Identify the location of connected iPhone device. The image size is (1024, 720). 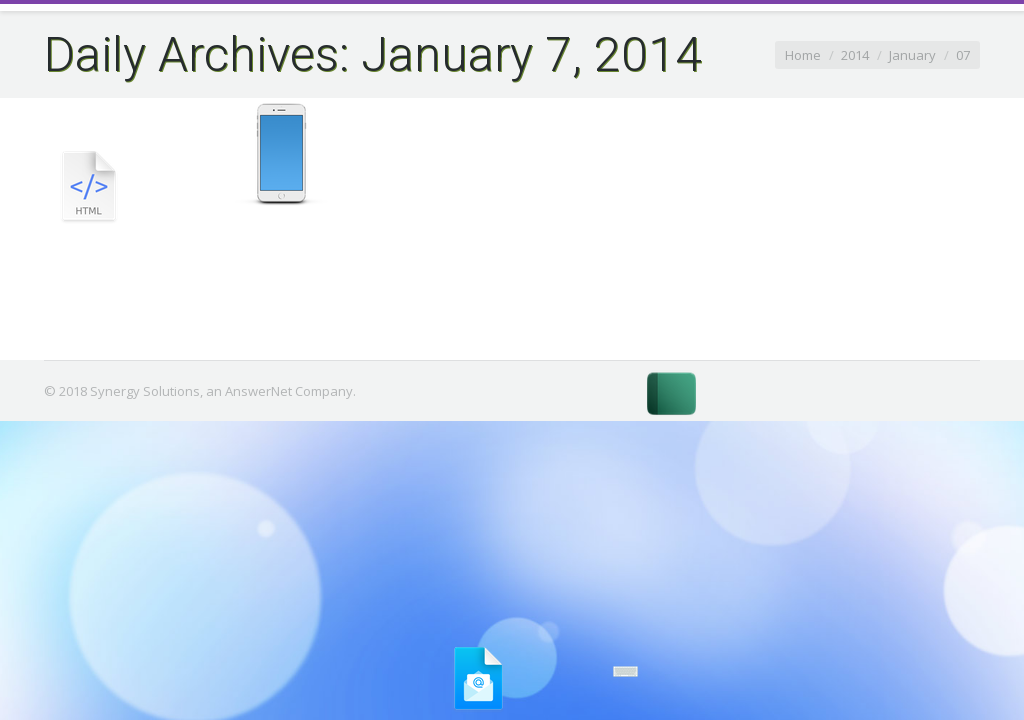
(281, 154).